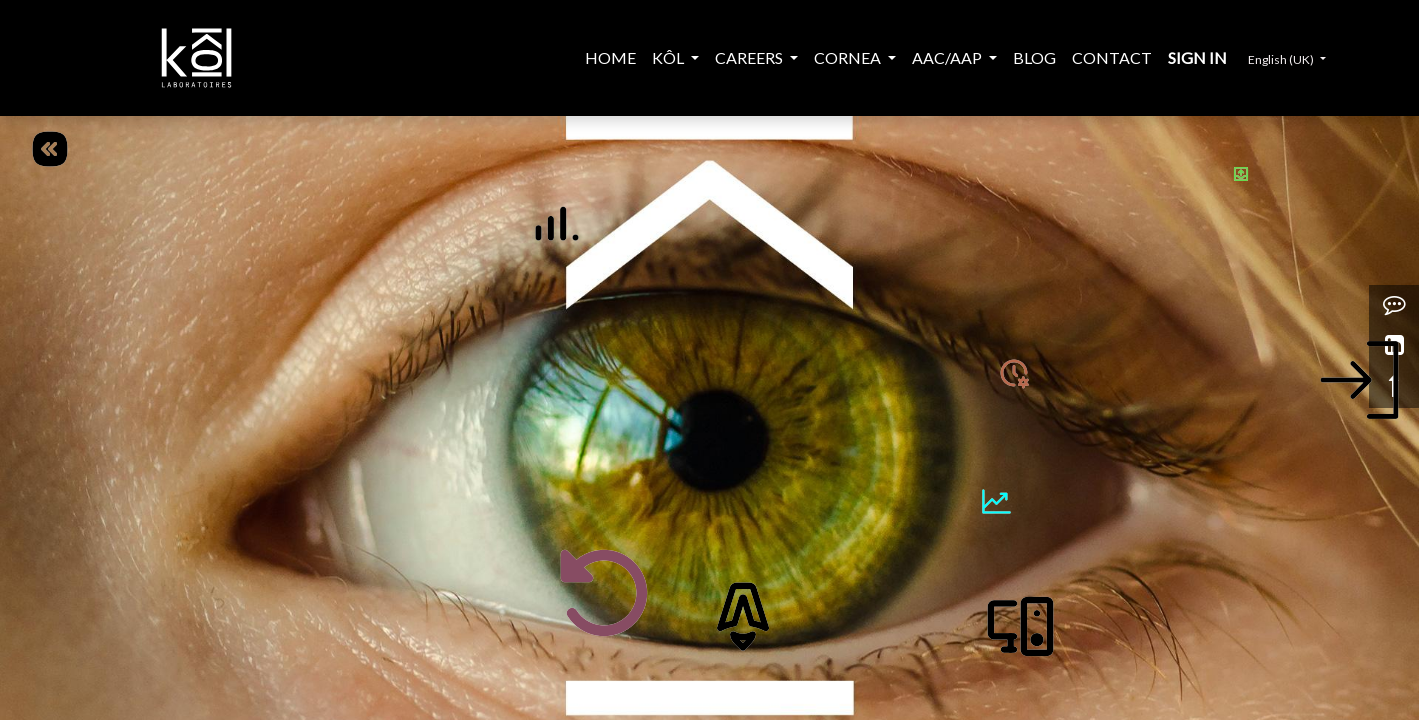  Describe the element at coordinates (996, 501) in the screenshot. I see `view analytics or performance trends` at that location.